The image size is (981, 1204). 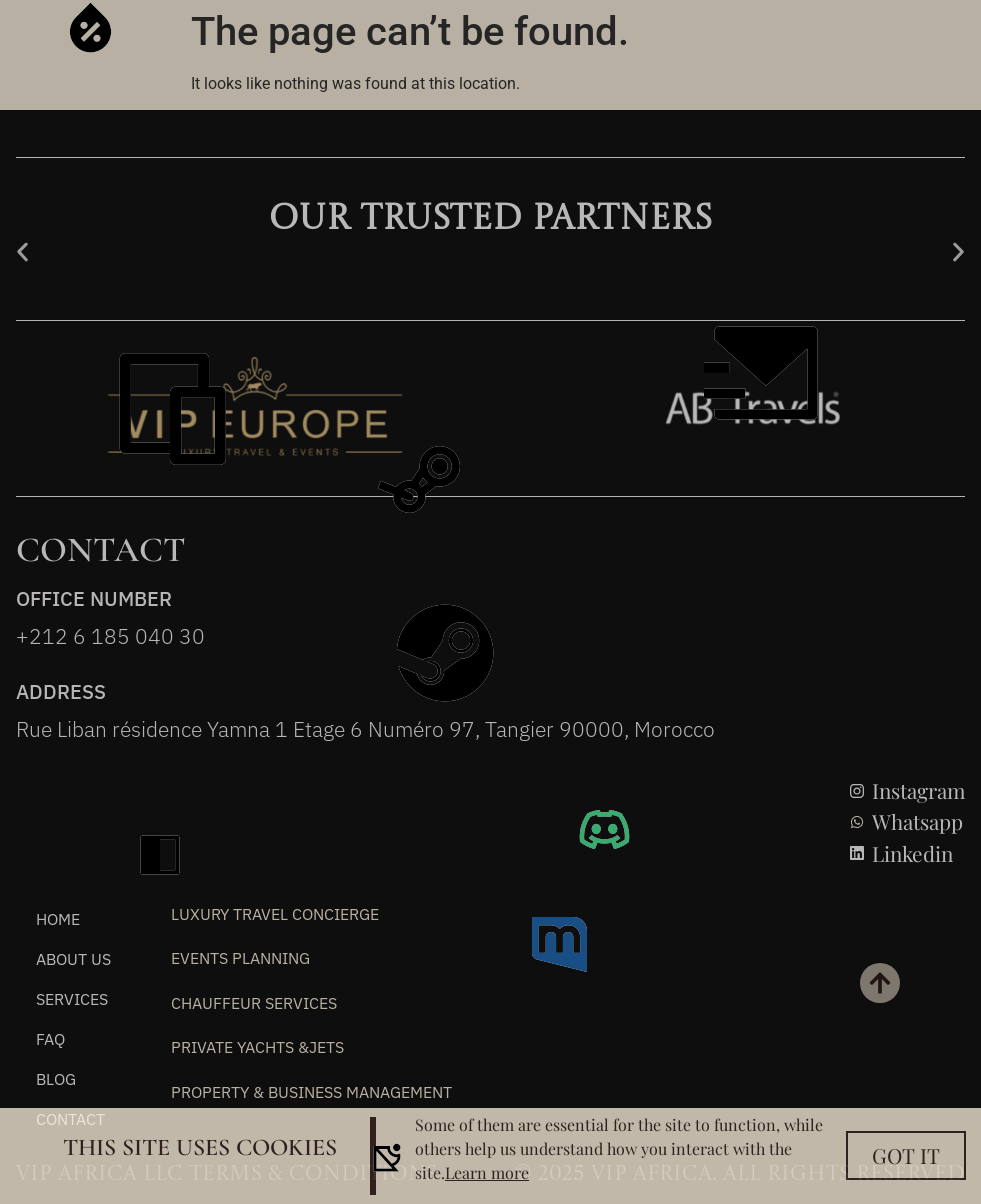 What do you see at coordinates (766, 373) in the screenshot?
I see `send an email or message` at bounding box center [766, 373].